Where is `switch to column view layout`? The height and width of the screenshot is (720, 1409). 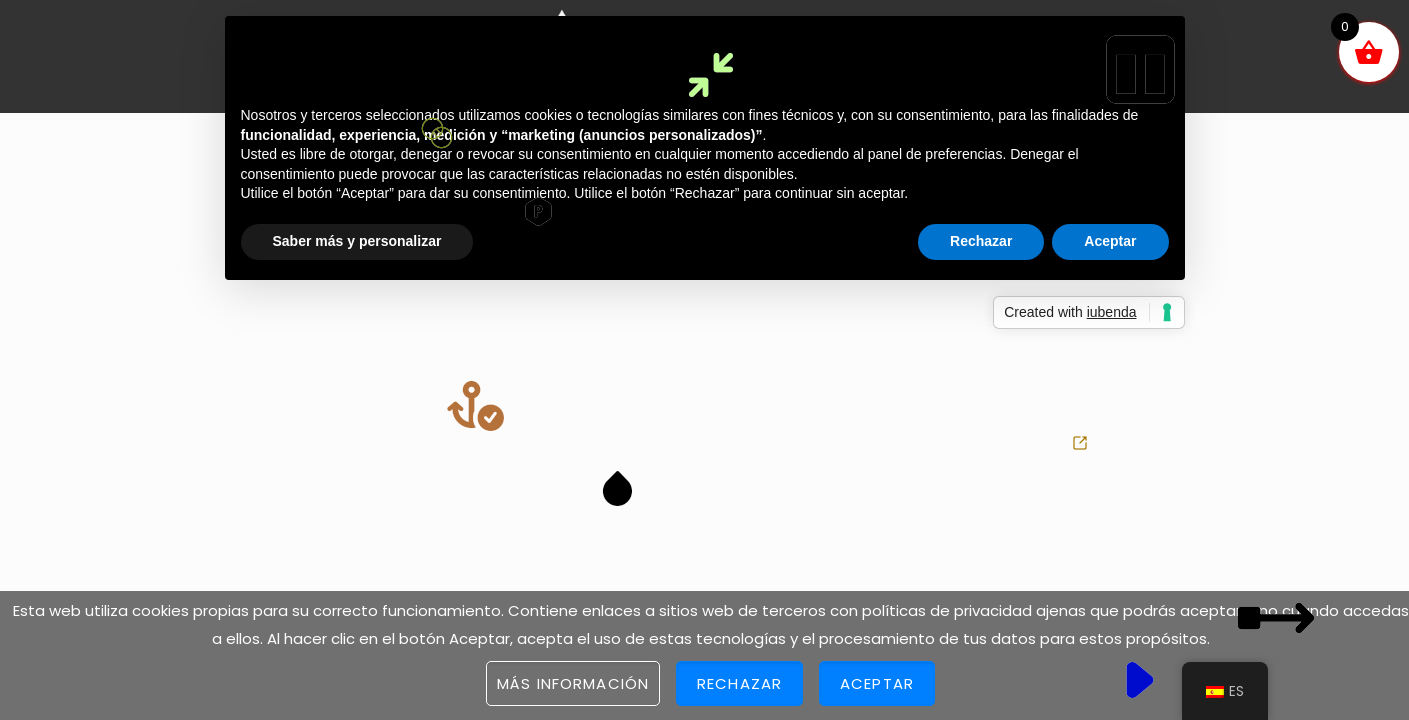
switch to column view layout is located at coordinates (1140, 69).